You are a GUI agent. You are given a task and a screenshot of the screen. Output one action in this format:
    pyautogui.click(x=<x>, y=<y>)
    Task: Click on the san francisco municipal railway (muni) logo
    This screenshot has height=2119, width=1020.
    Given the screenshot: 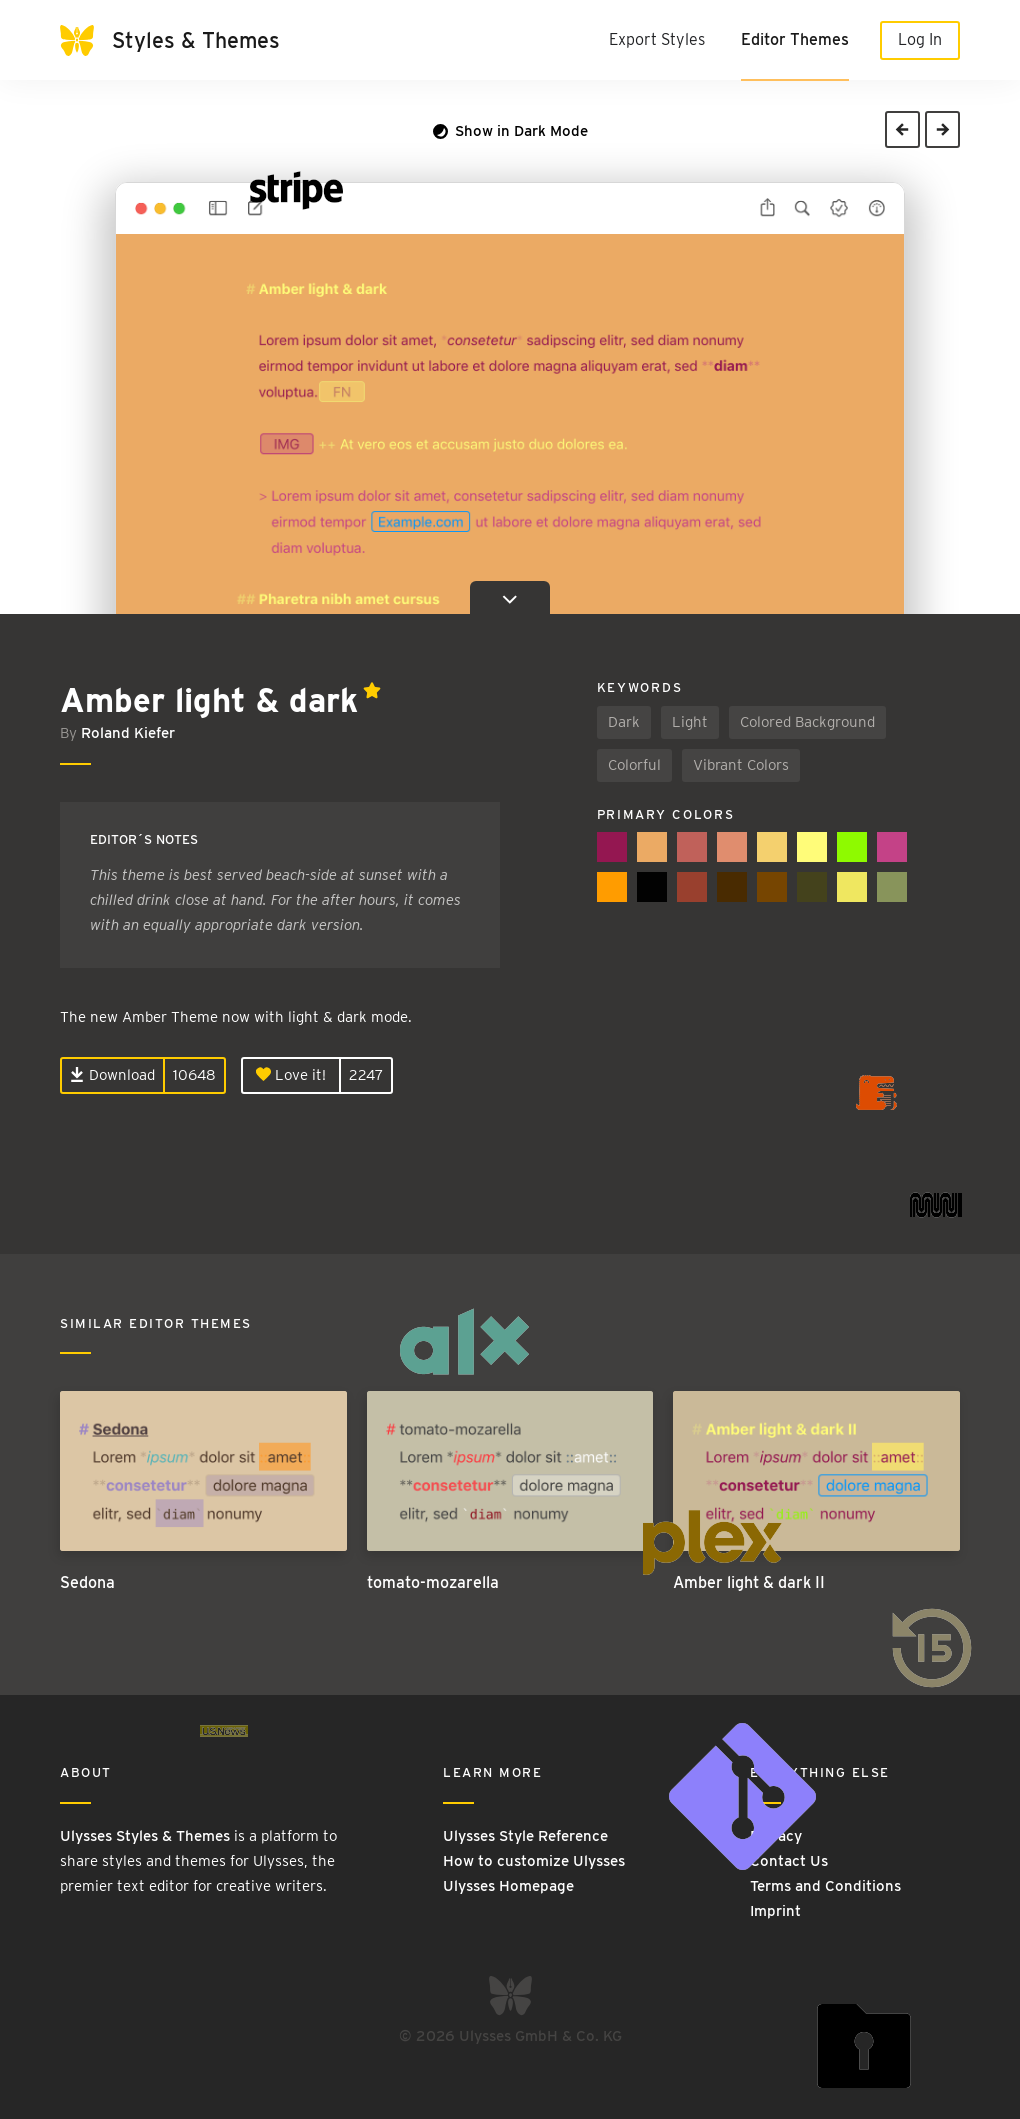 What is the action you would take?
    pyautogui.click(x=936, y=1205)
    